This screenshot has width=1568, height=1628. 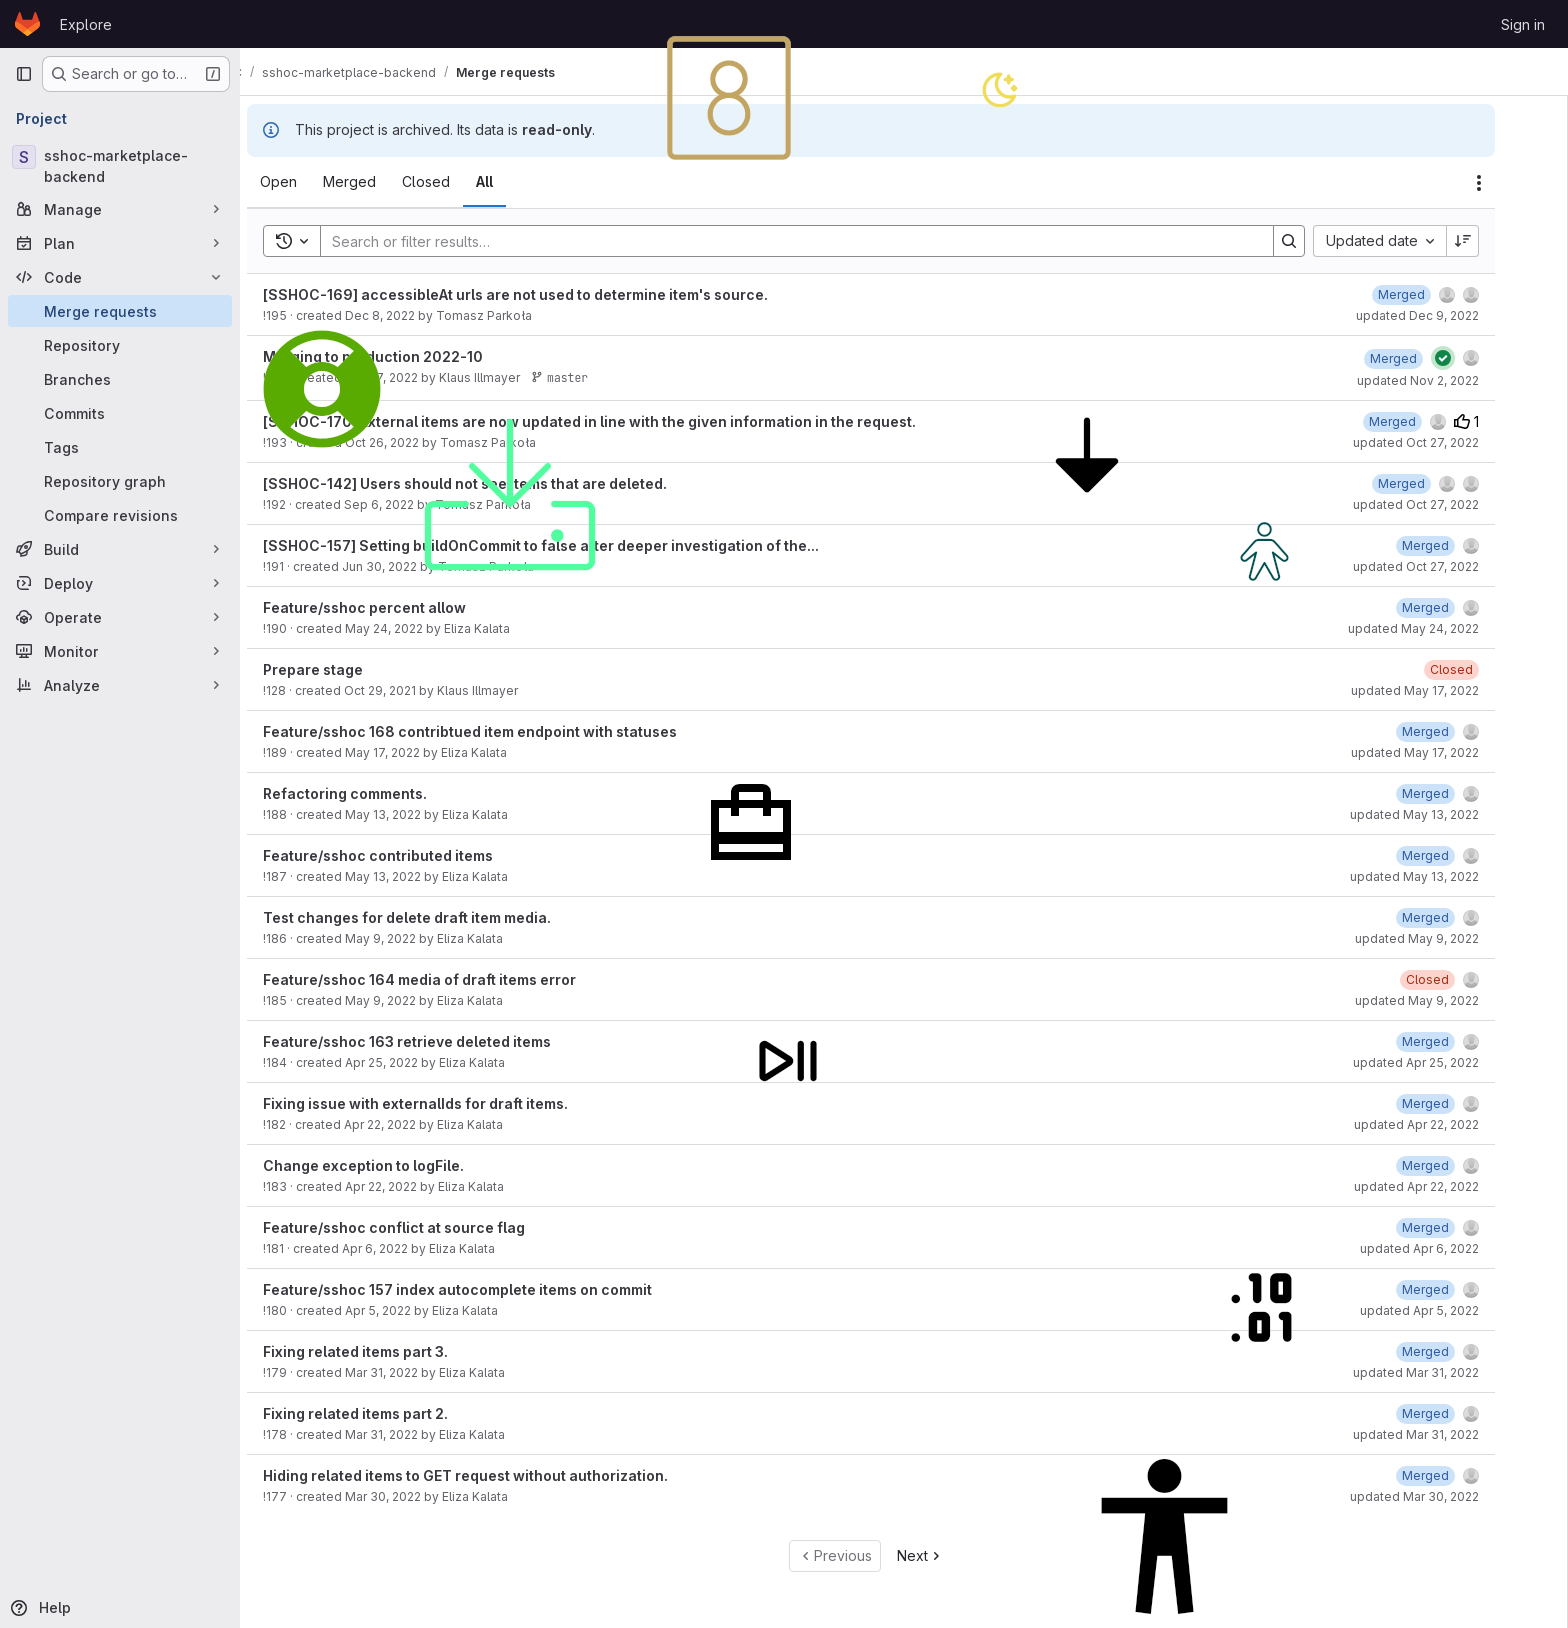 I want to click on toggle dark mode or night theme, so click(x=1000, y=90).